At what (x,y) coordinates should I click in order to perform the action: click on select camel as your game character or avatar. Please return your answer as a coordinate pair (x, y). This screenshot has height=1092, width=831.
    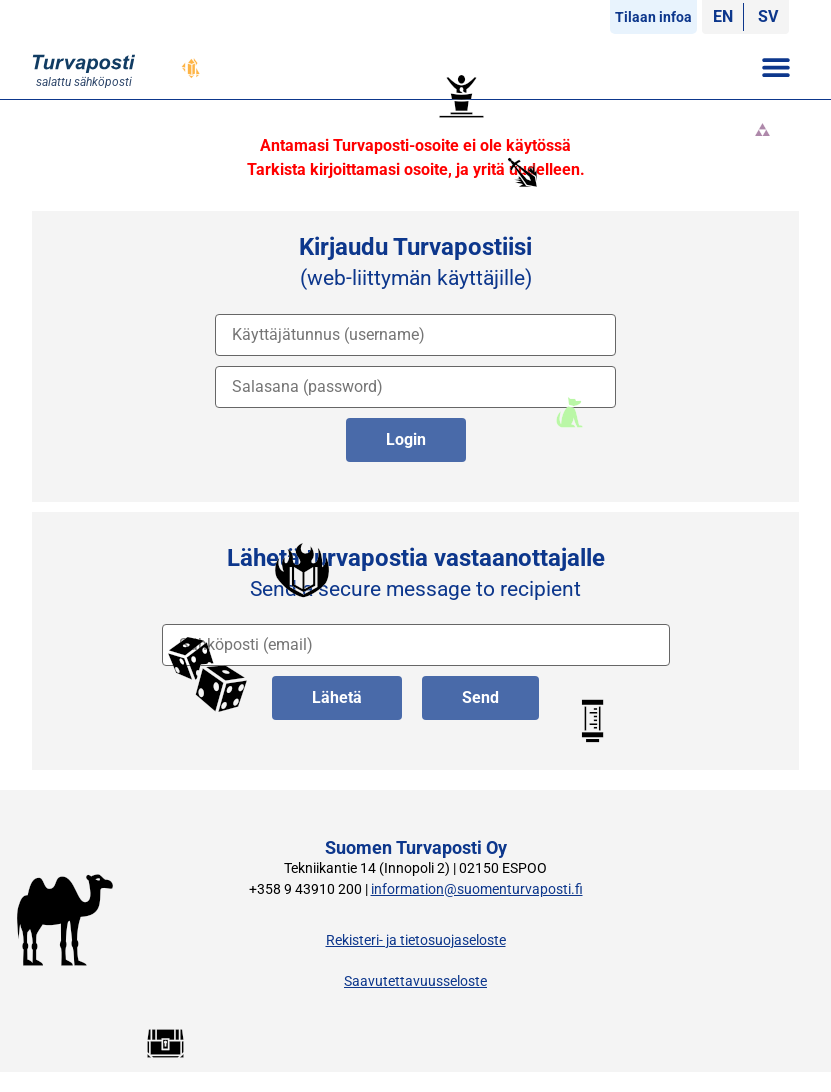
    Looking at the image, I should click on (65, 920).